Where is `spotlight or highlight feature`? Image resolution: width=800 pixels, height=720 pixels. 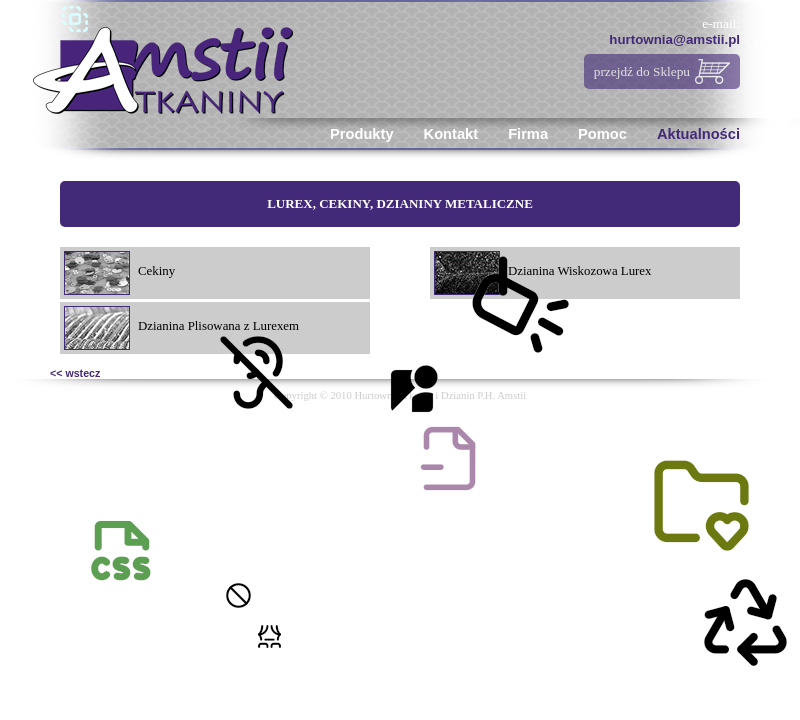 spotlight or highlight feature is located at coordinates (520, 304).